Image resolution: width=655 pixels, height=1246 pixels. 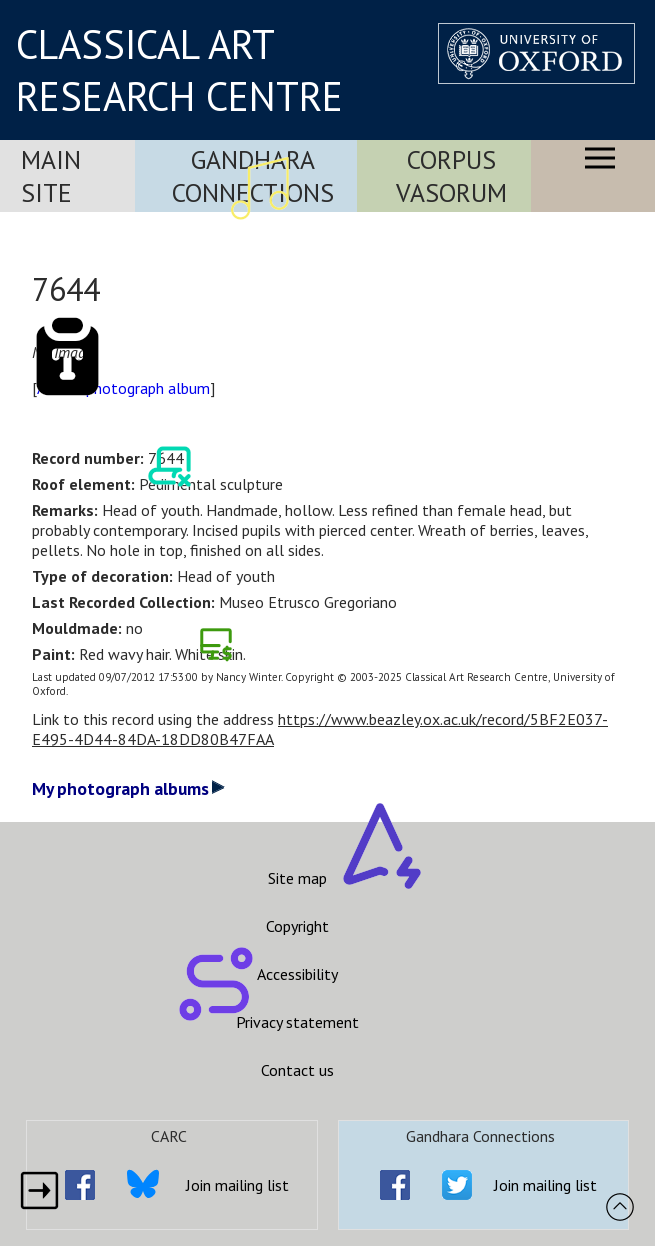 I want to click on indicates a renamed file in a diff view, so click(x=39, y=1190).